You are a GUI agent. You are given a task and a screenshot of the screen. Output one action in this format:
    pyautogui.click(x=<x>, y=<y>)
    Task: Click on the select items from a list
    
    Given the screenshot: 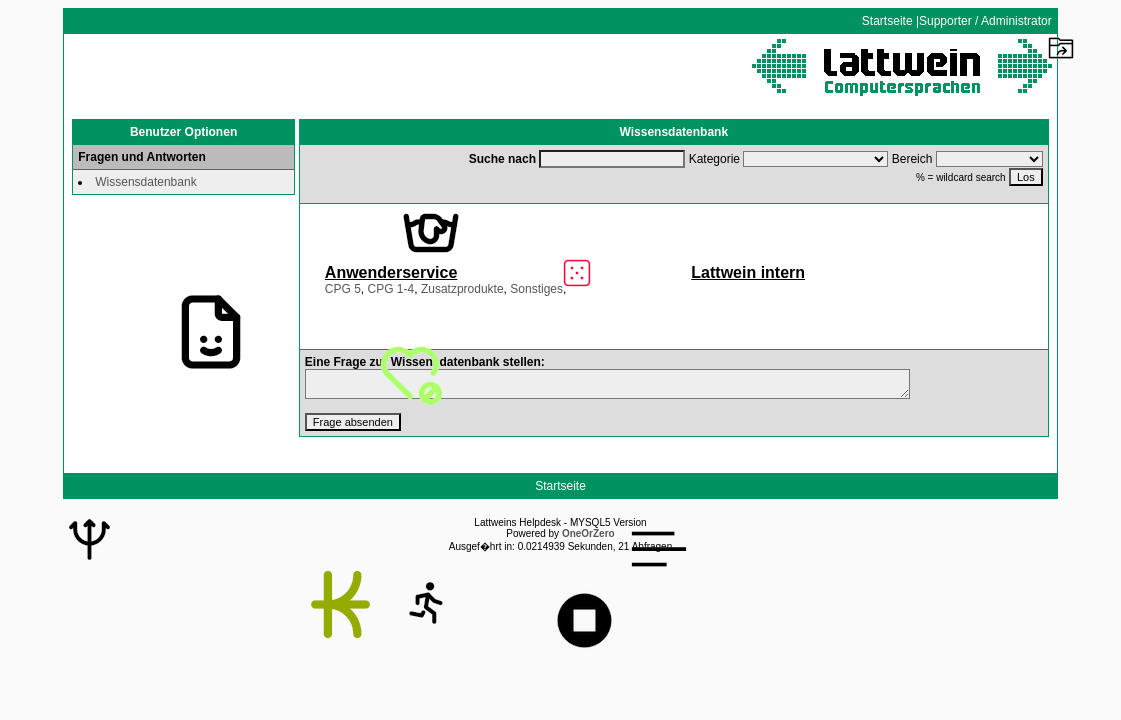 What is the action you would take?
    pyautogui.click(x=659, y=551)
    